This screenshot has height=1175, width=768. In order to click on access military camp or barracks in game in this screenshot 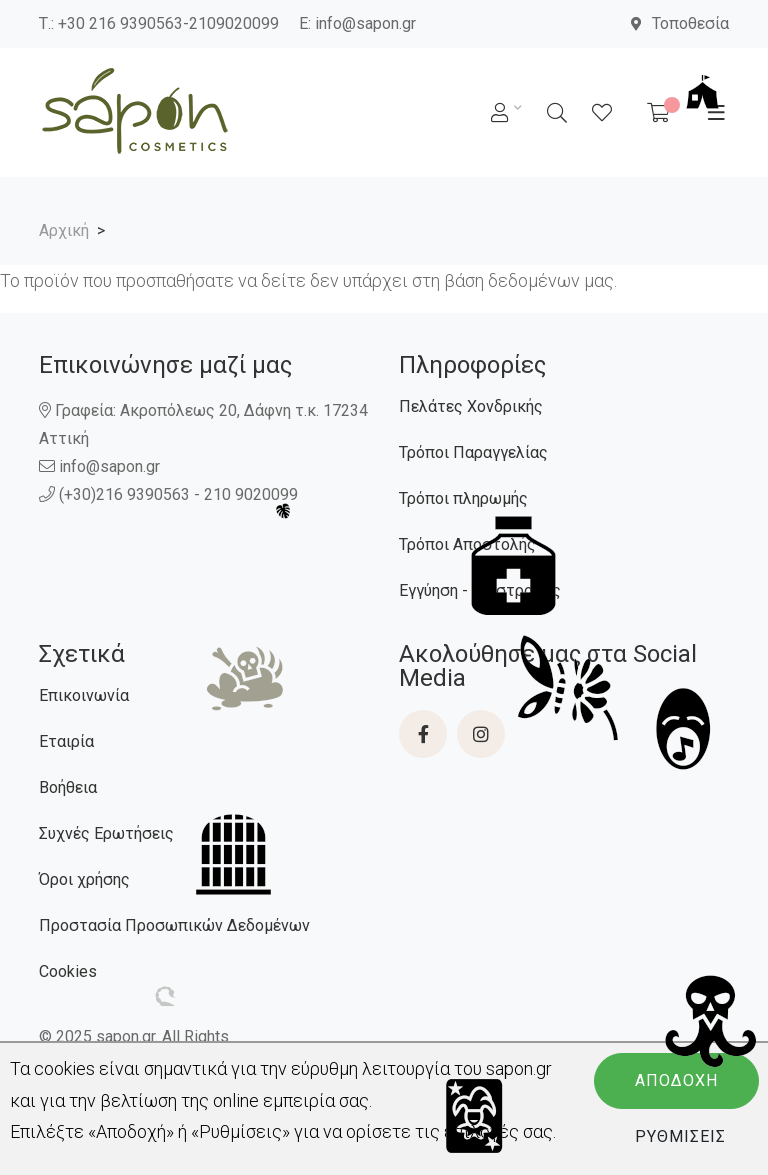, I will do `click(702, 91)`.